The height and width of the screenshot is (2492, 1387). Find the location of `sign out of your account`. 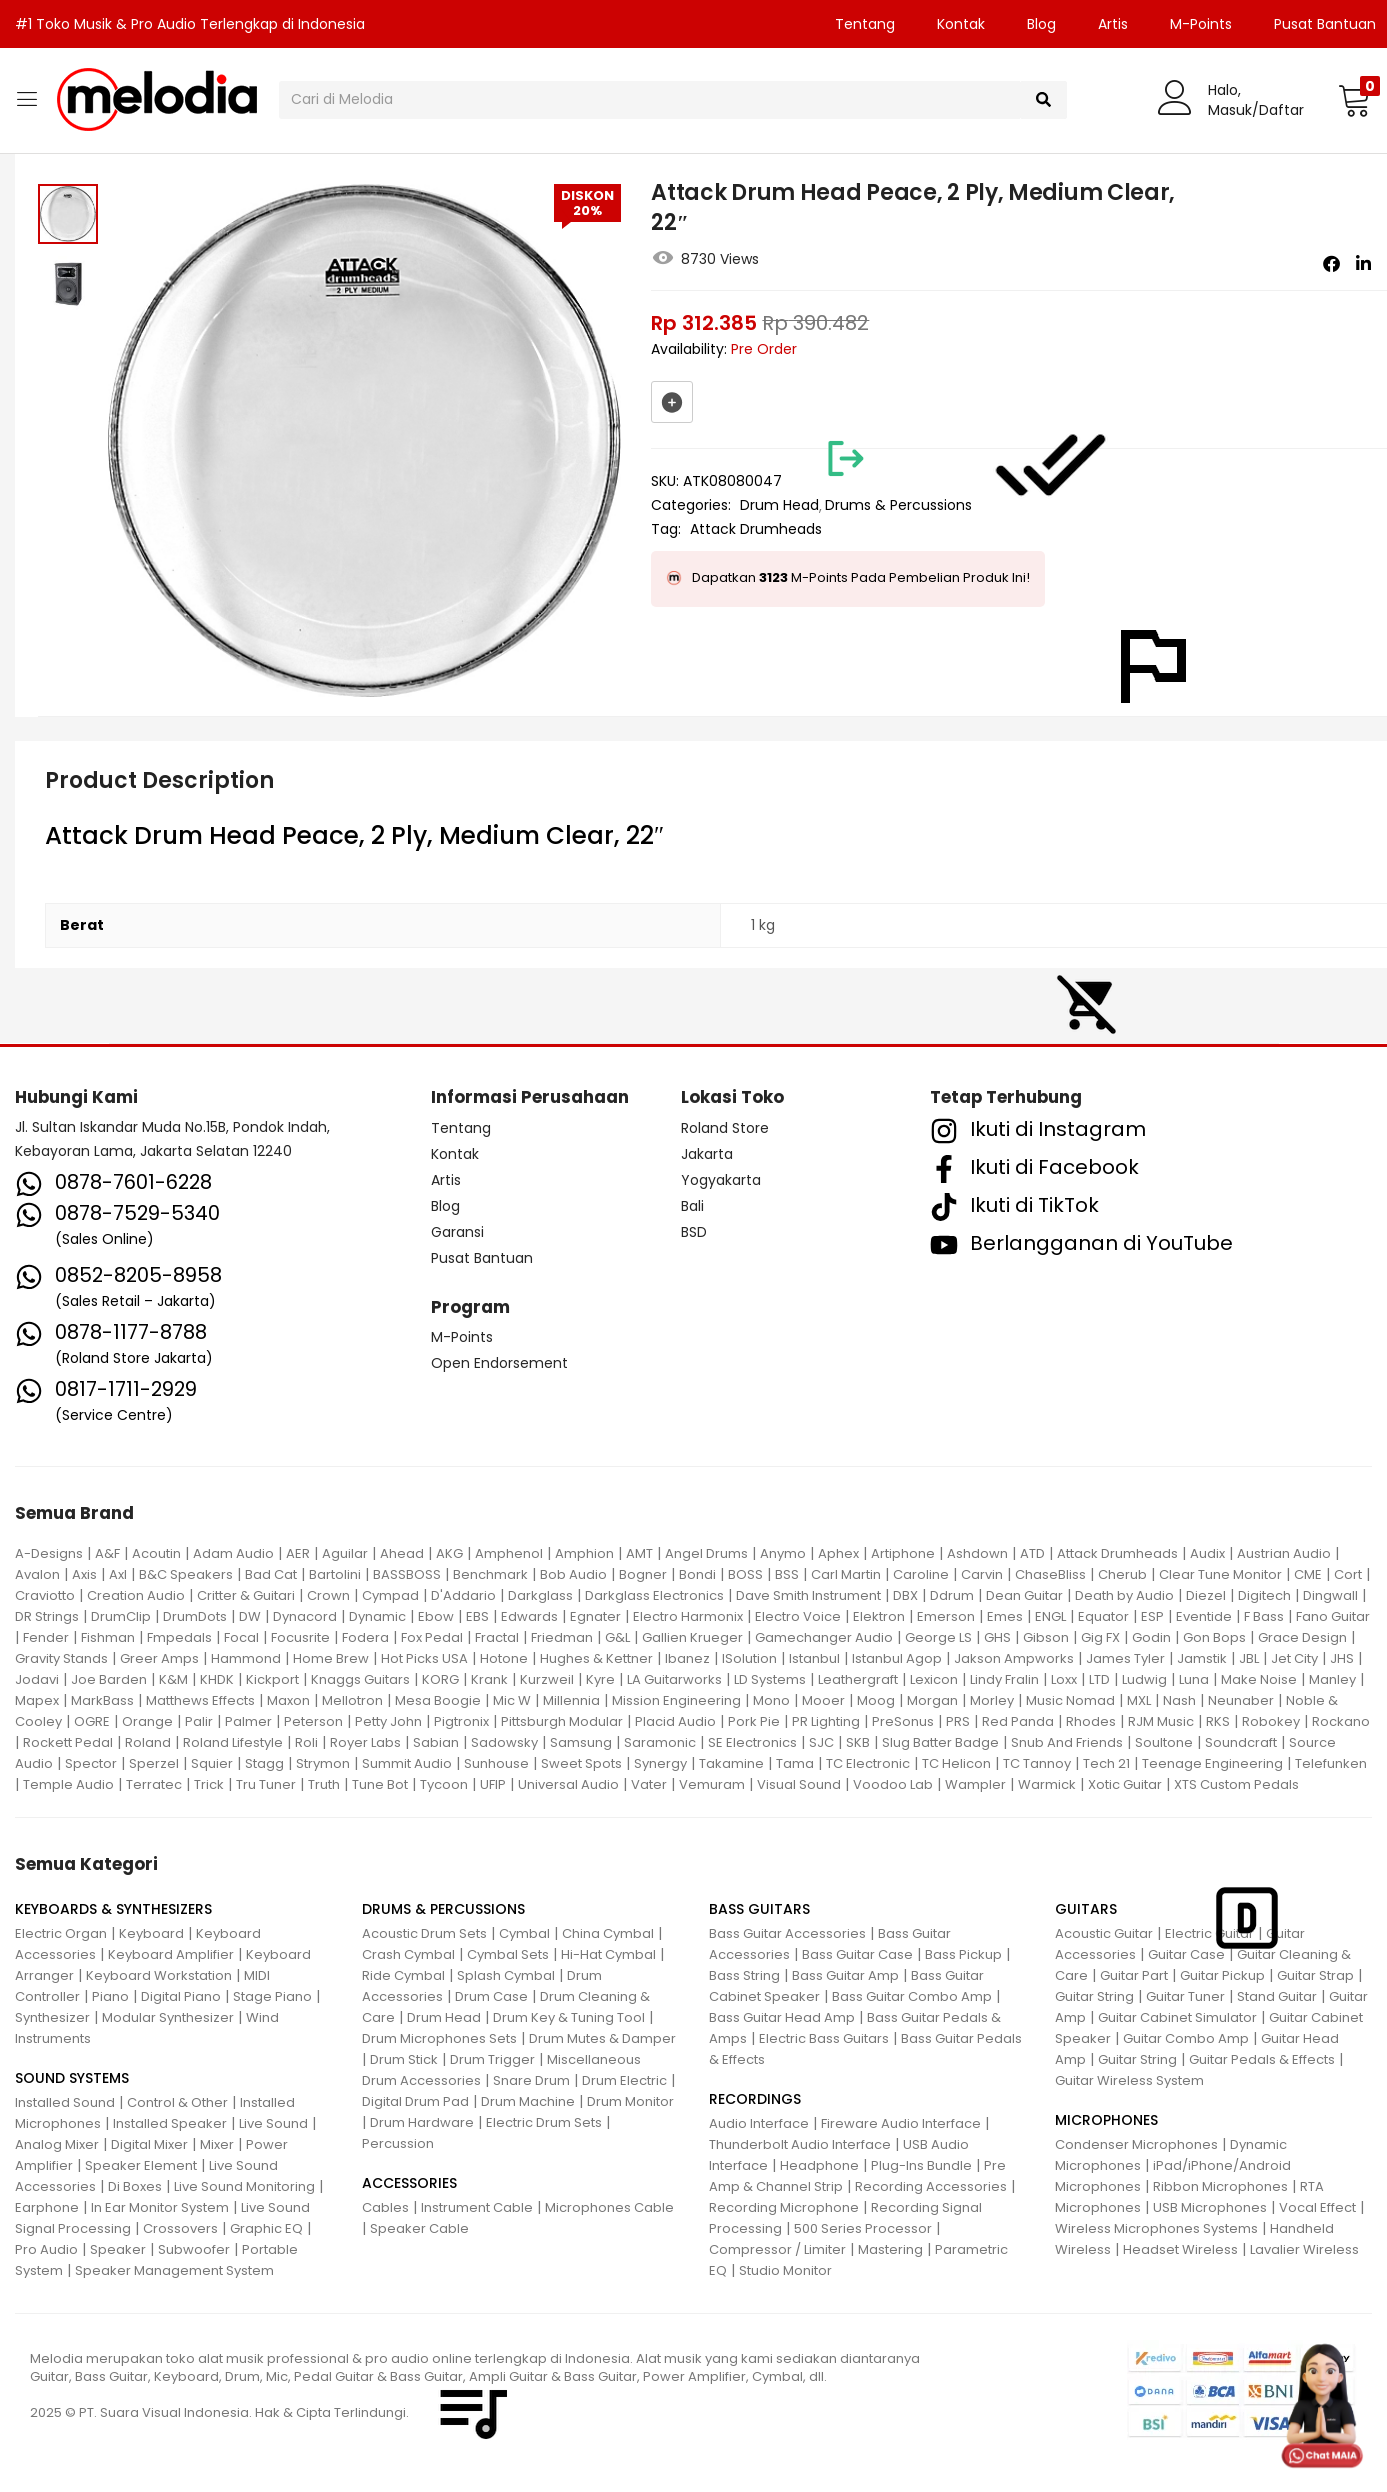

sign out of your account is located at coordinates (844, 458).